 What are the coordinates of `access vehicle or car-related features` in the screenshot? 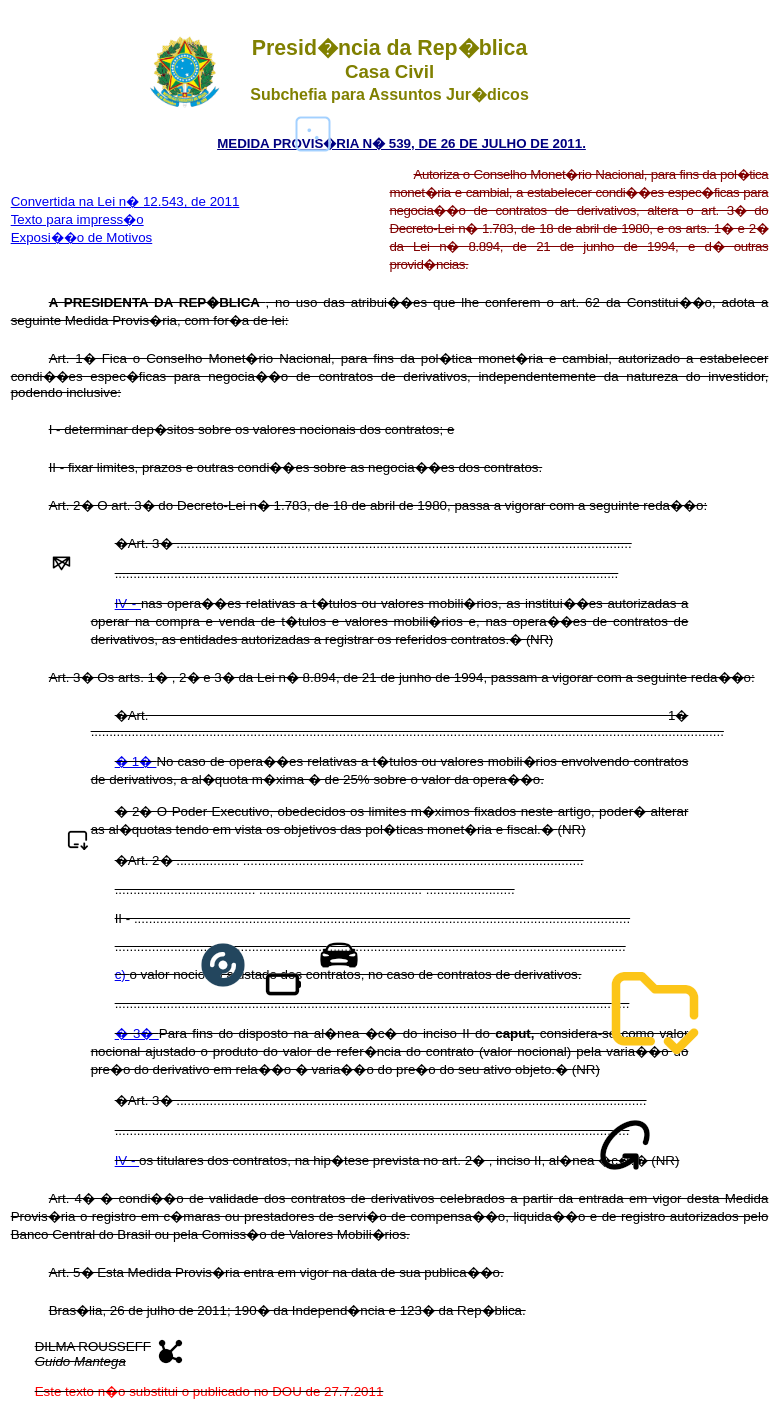 It's located at (339, 955).